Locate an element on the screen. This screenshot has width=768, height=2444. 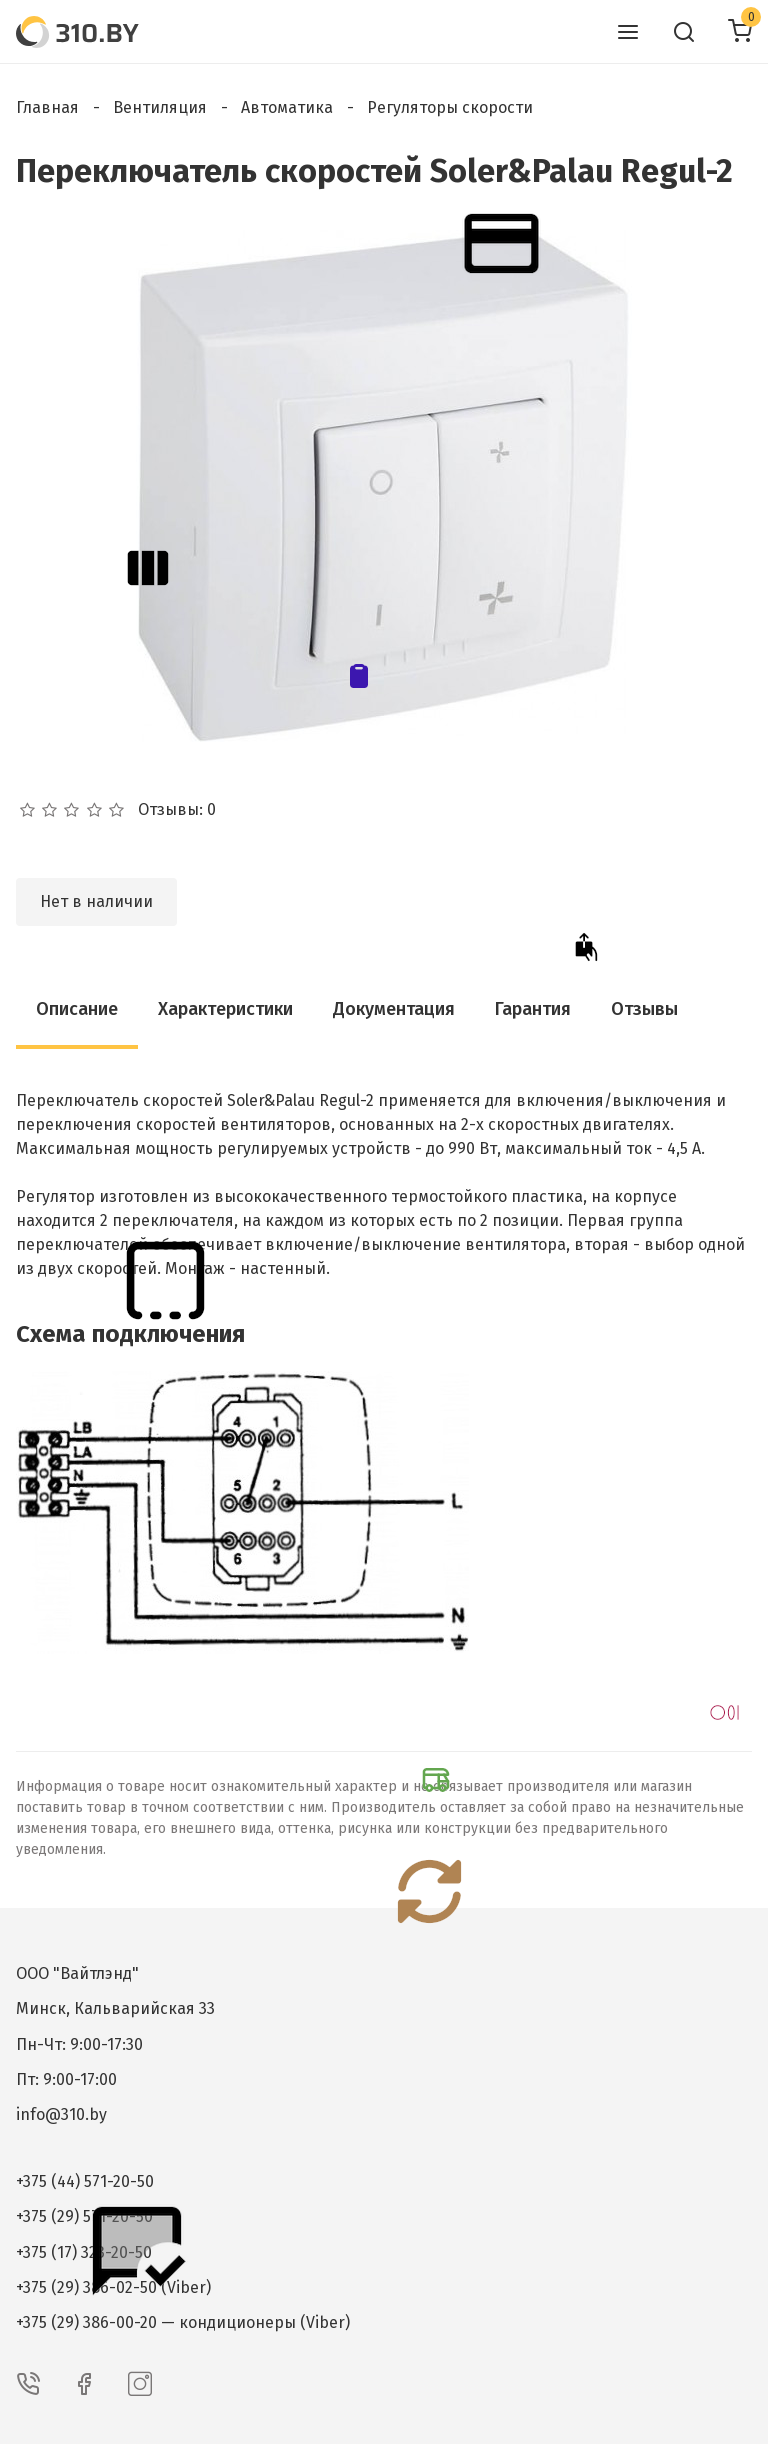
access payment methods is located at coordinates (501, 243).